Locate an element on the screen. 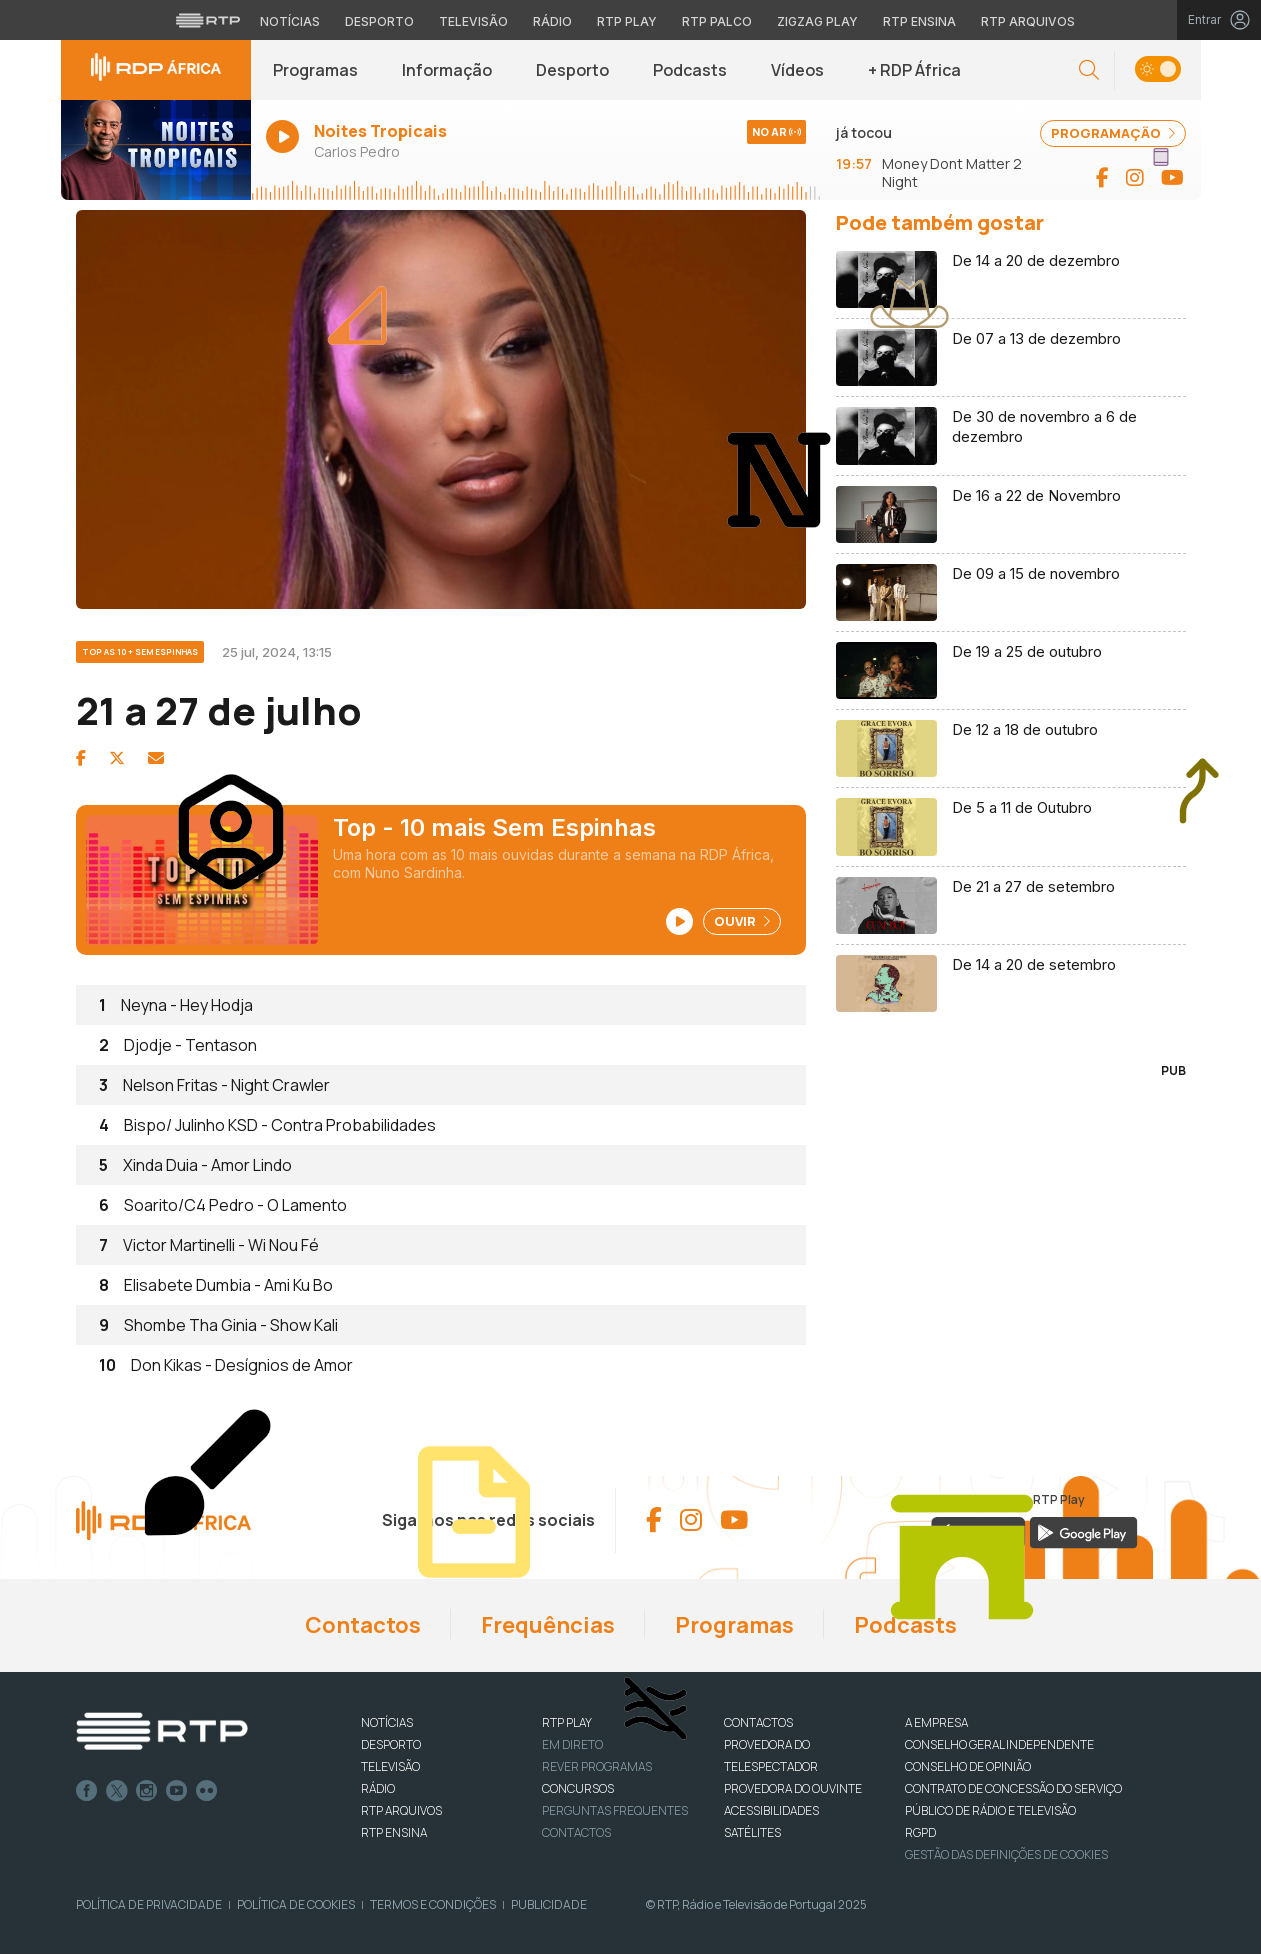 The image size is (1261, 1954). indicates weak cellular signal strength is located at coordinates (362, 318).